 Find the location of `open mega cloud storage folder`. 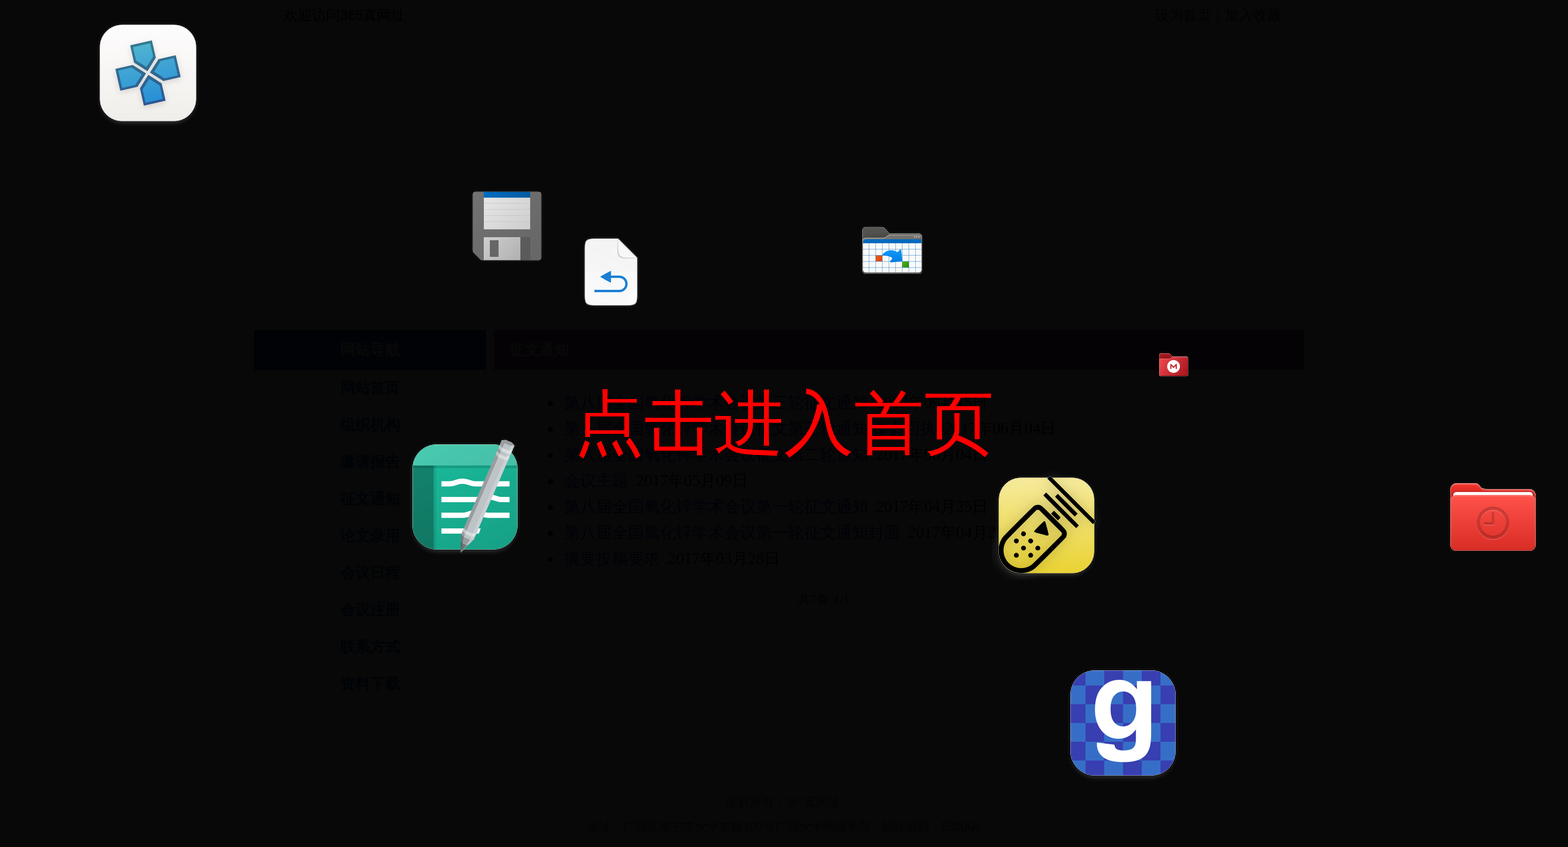

open mega cloud storage folder is located at coordinates (1173, 365).